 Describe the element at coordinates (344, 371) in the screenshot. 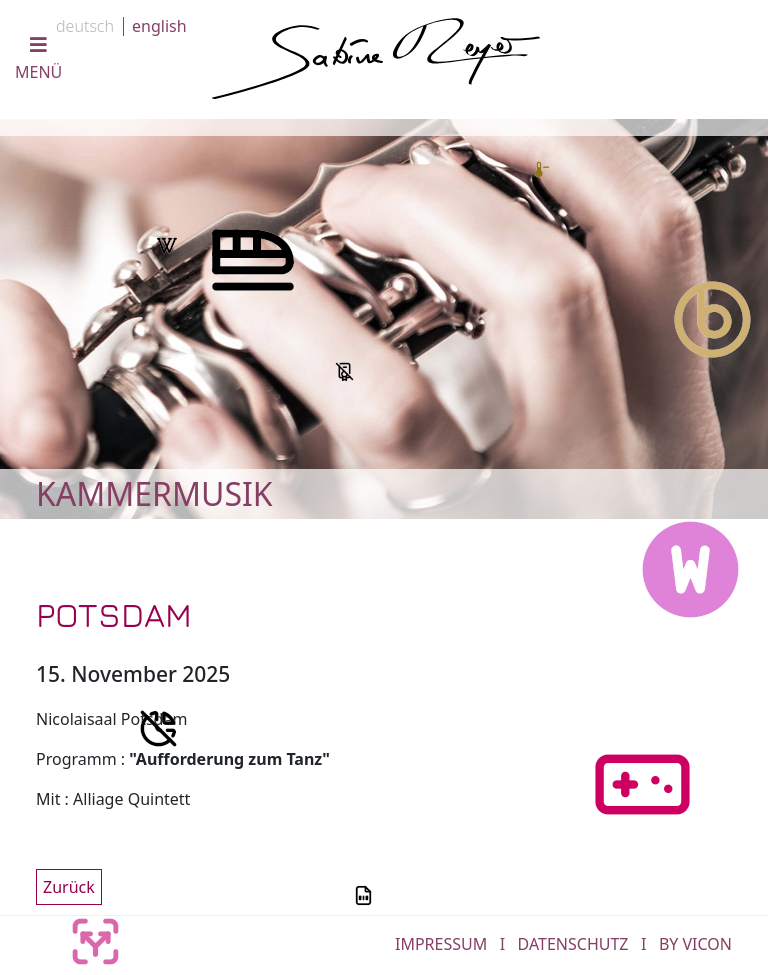

I see `certificate or credential unavailable` at that location.